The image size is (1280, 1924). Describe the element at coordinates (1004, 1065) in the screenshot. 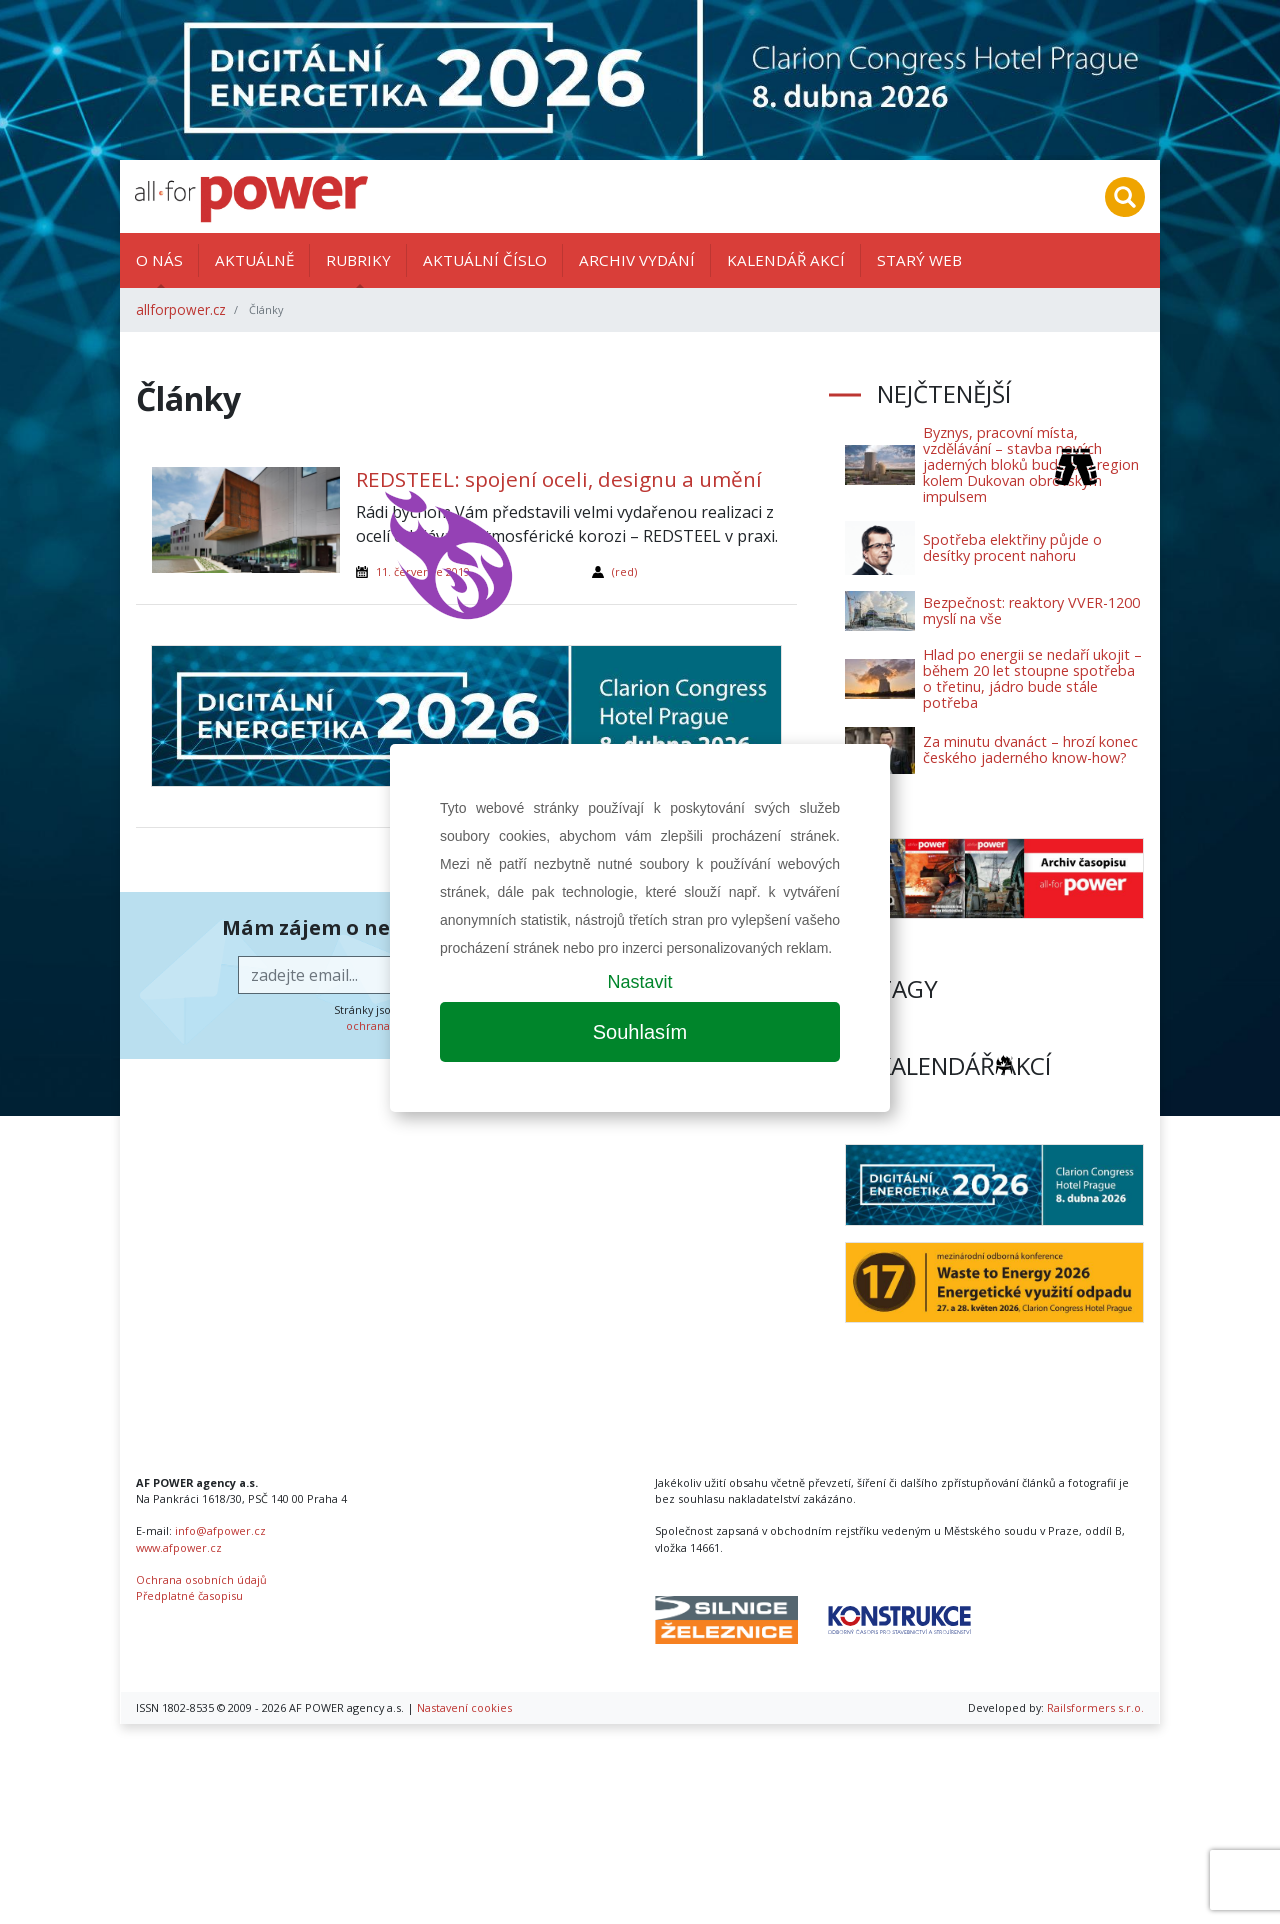

I see `indicates fire pit or outdoor heating element` at that location.